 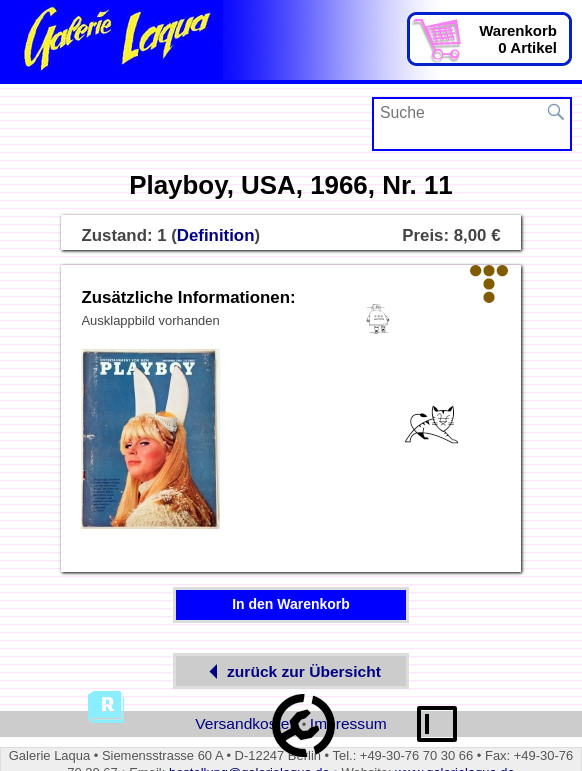 I want to click on visit instructables website or app, so click(x=378, y=319).